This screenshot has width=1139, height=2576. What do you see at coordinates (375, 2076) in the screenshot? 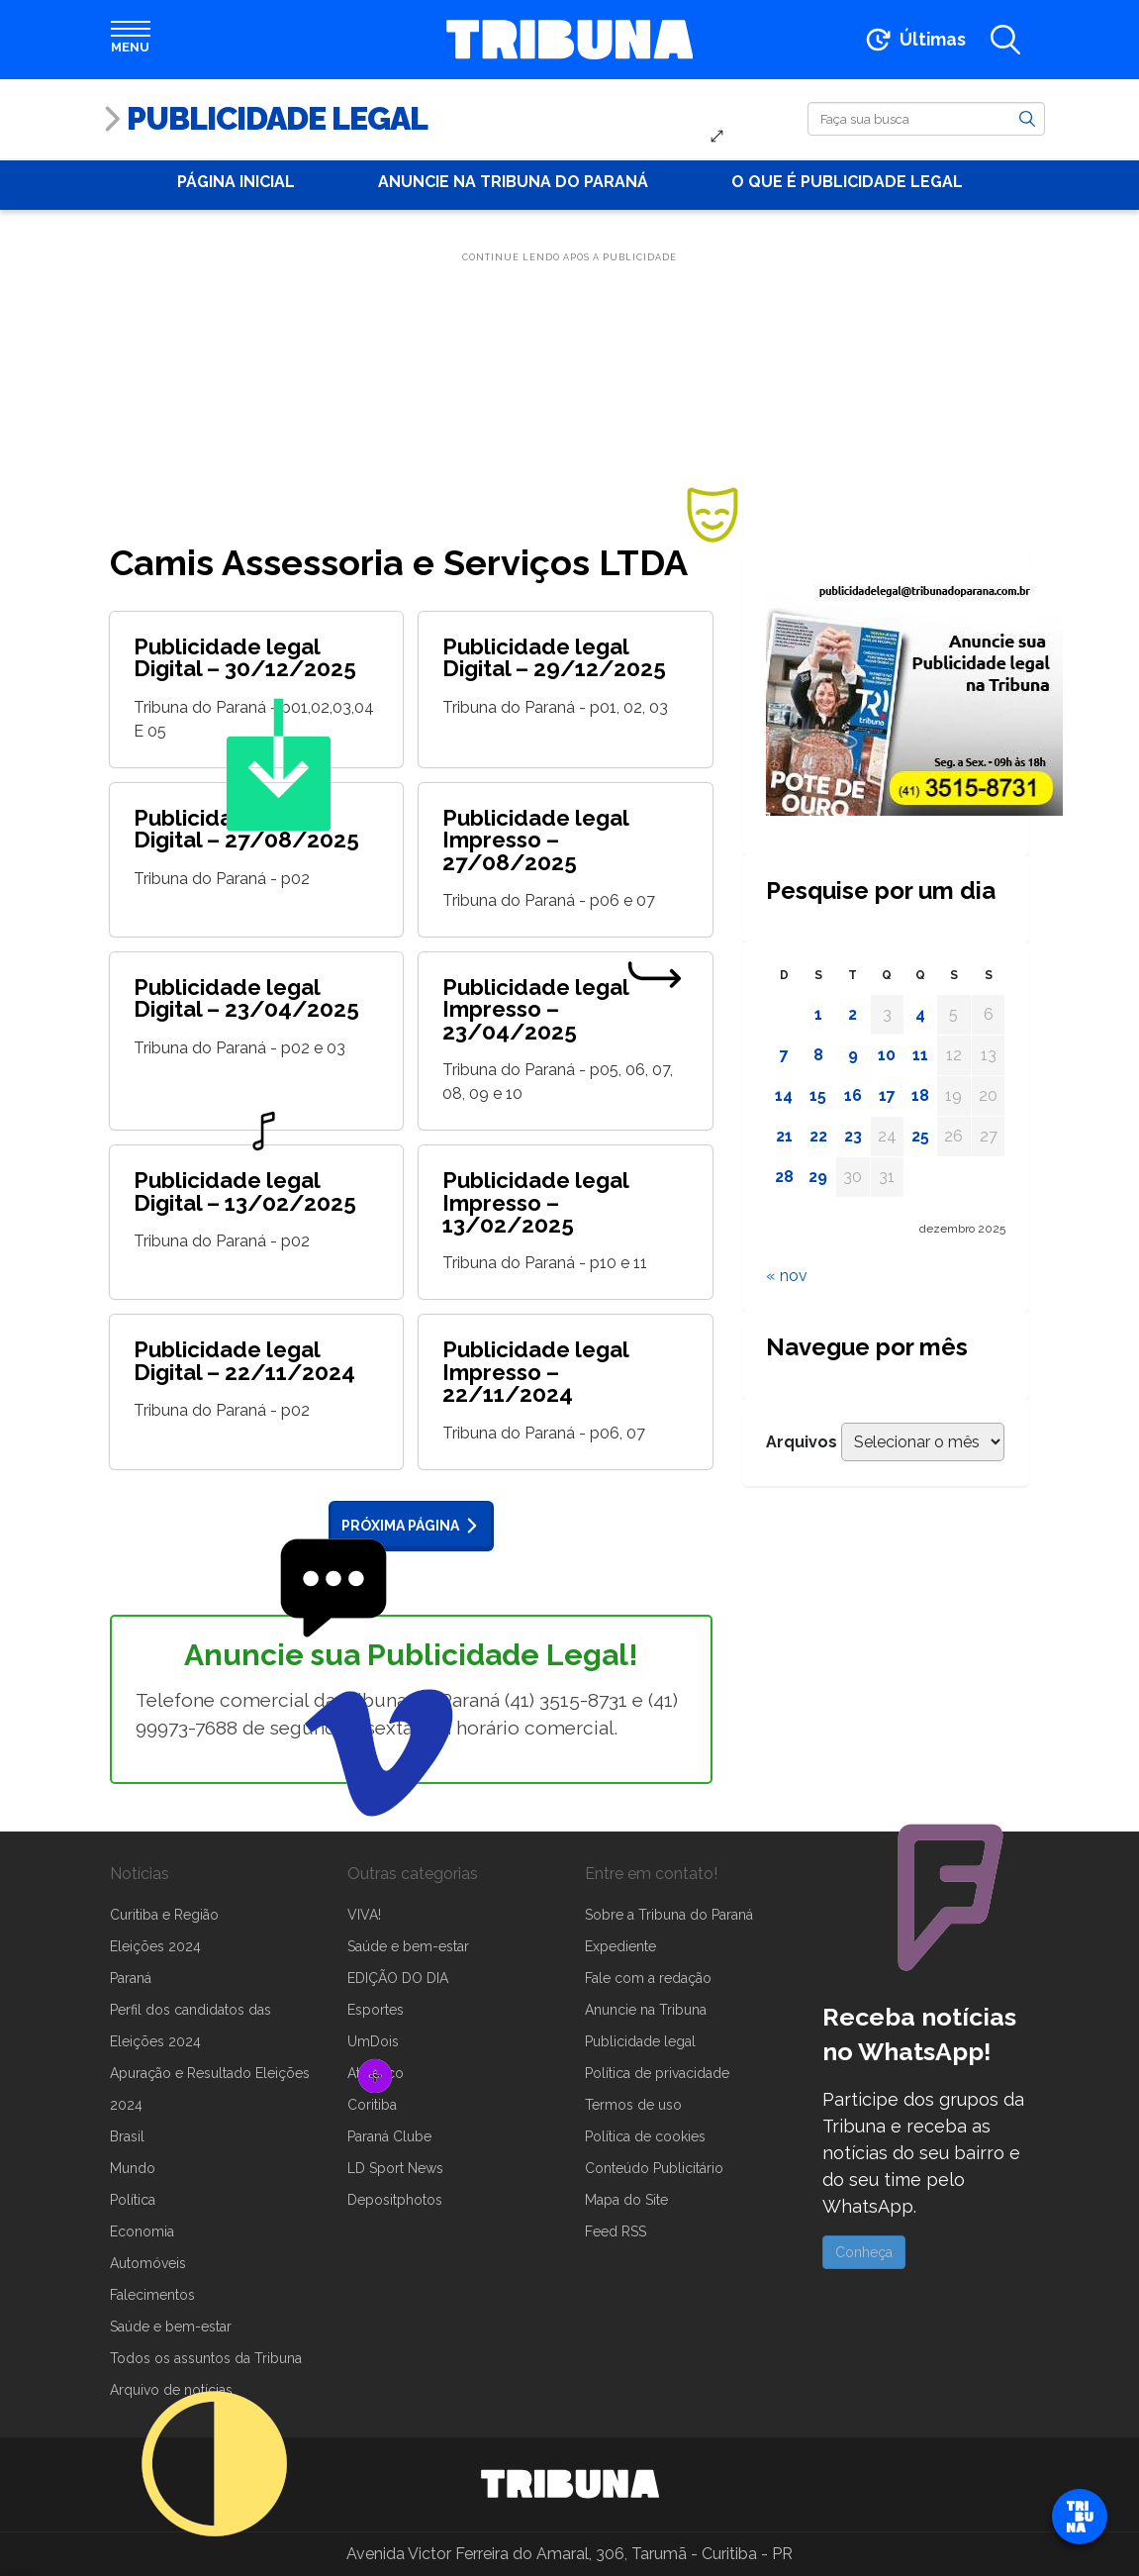
I see `add a new item` at bounding box center [375, 2076].